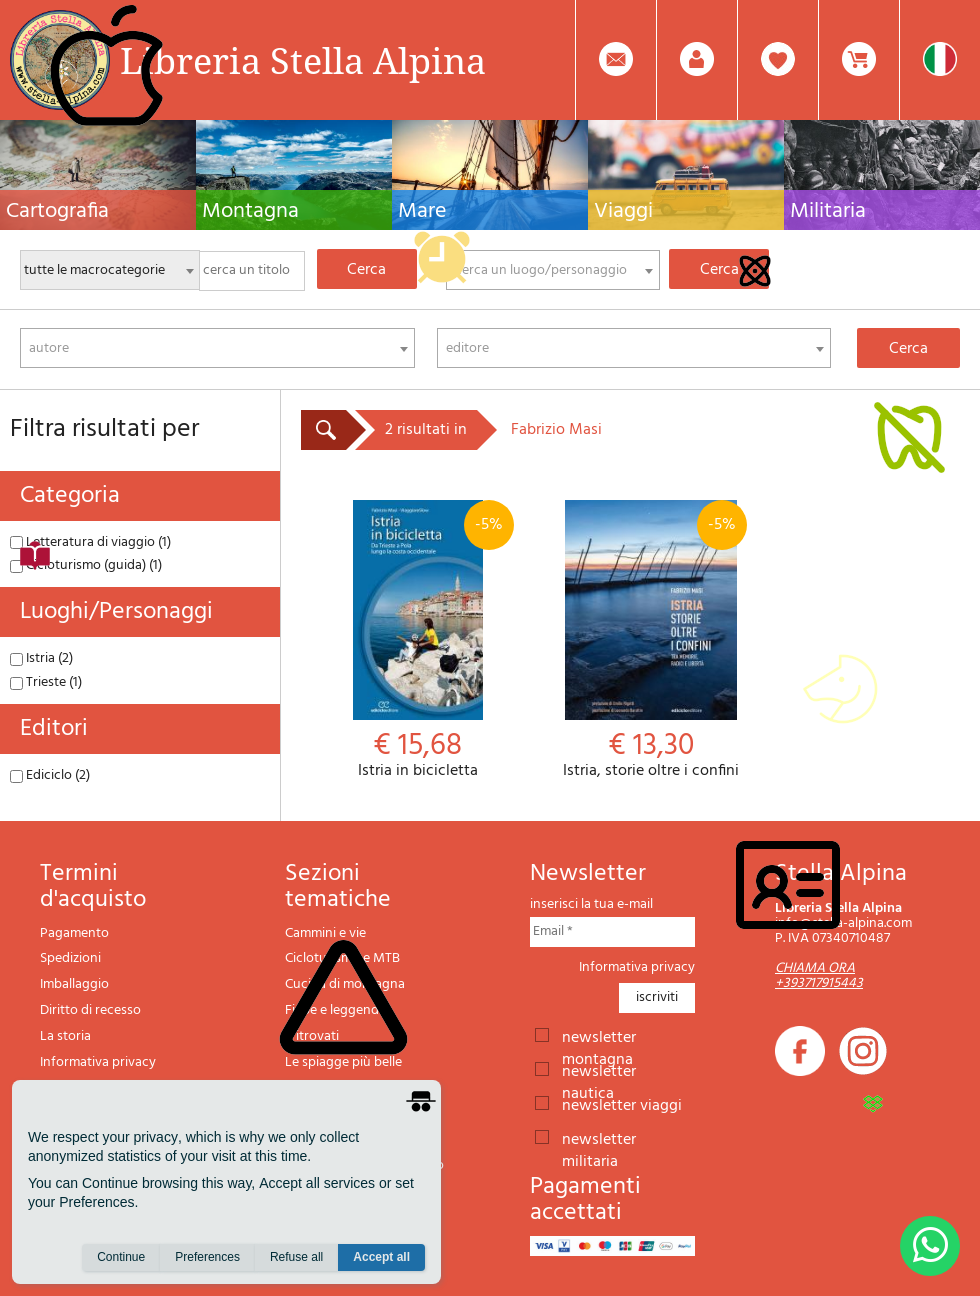 The width and height of the screenshot is (980, 1296). I want to click on set or manage alarms, so click(442, 257).